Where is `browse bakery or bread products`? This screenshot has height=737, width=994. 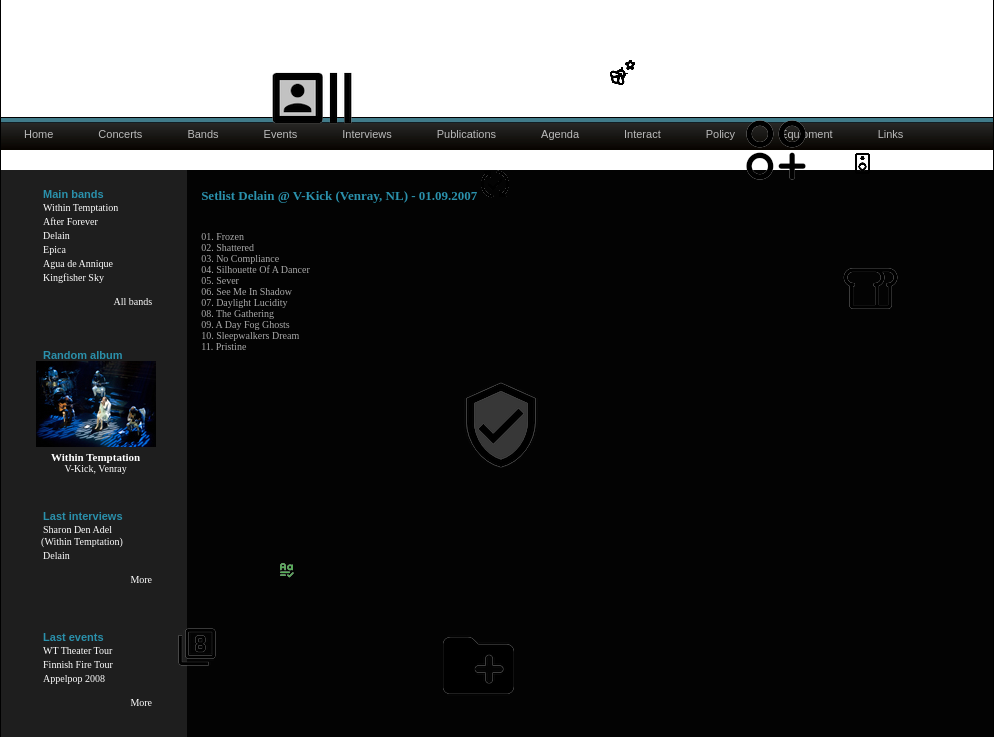
browse bakery or bread products is located at coordinates (871, 288).